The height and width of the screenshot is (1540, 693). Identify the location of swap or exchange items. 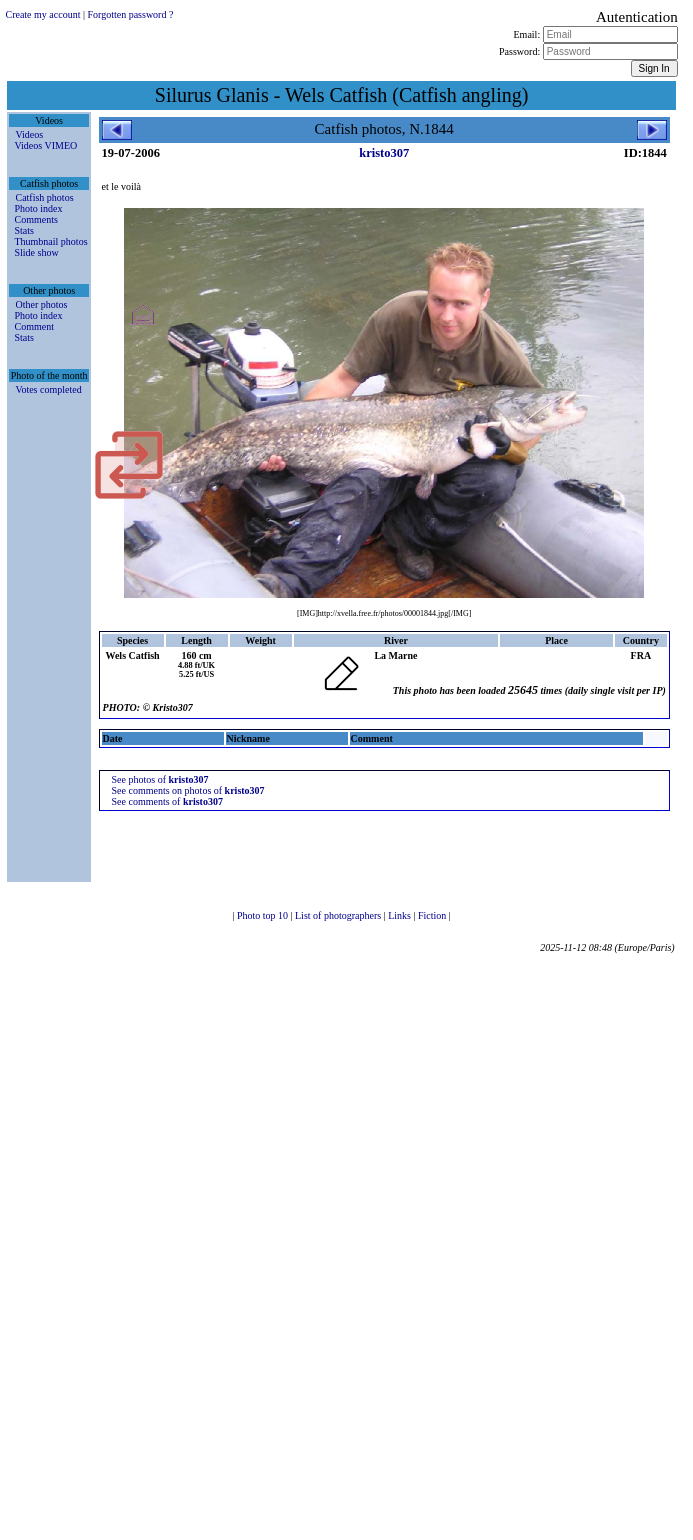
(129, 465).